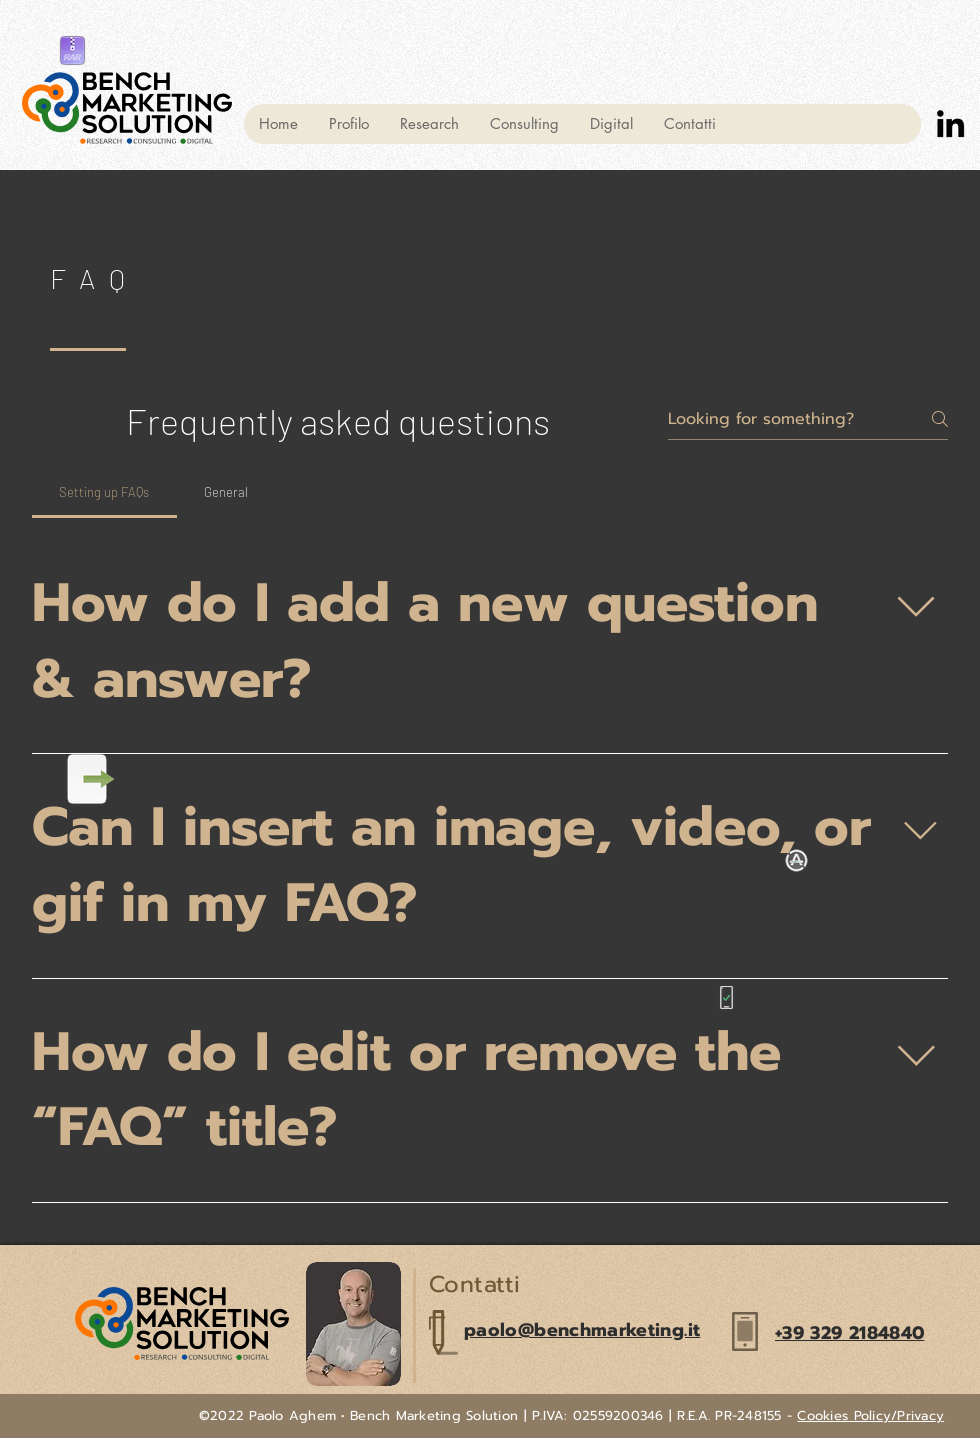 The height and width of the screenshot is (1438, 980). What do you see at coordinates (796, 860) in the screenshot?
I see `open the software update manager` at bounding box center [796, 860].